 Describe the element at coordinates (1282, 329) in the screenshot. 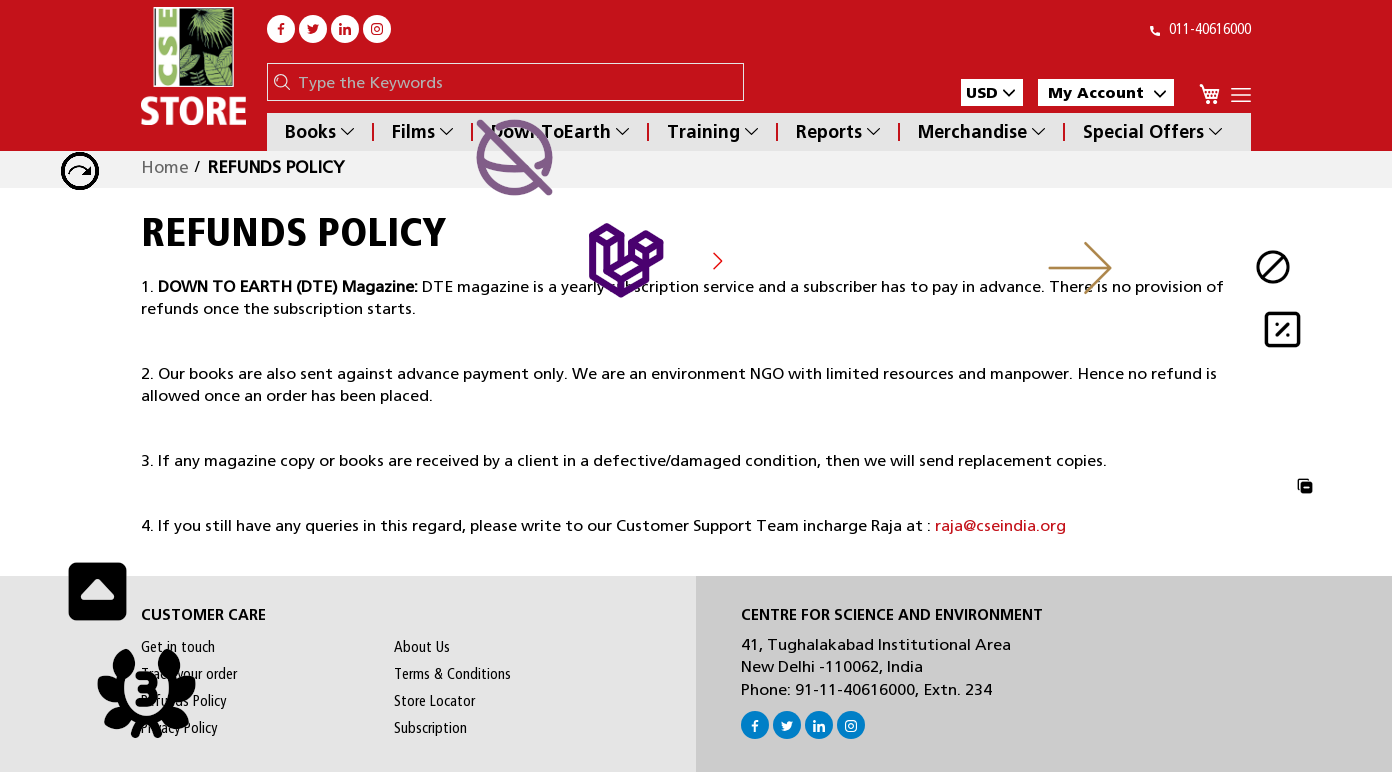

I see `view discount or percentage-based pricing` at that location.